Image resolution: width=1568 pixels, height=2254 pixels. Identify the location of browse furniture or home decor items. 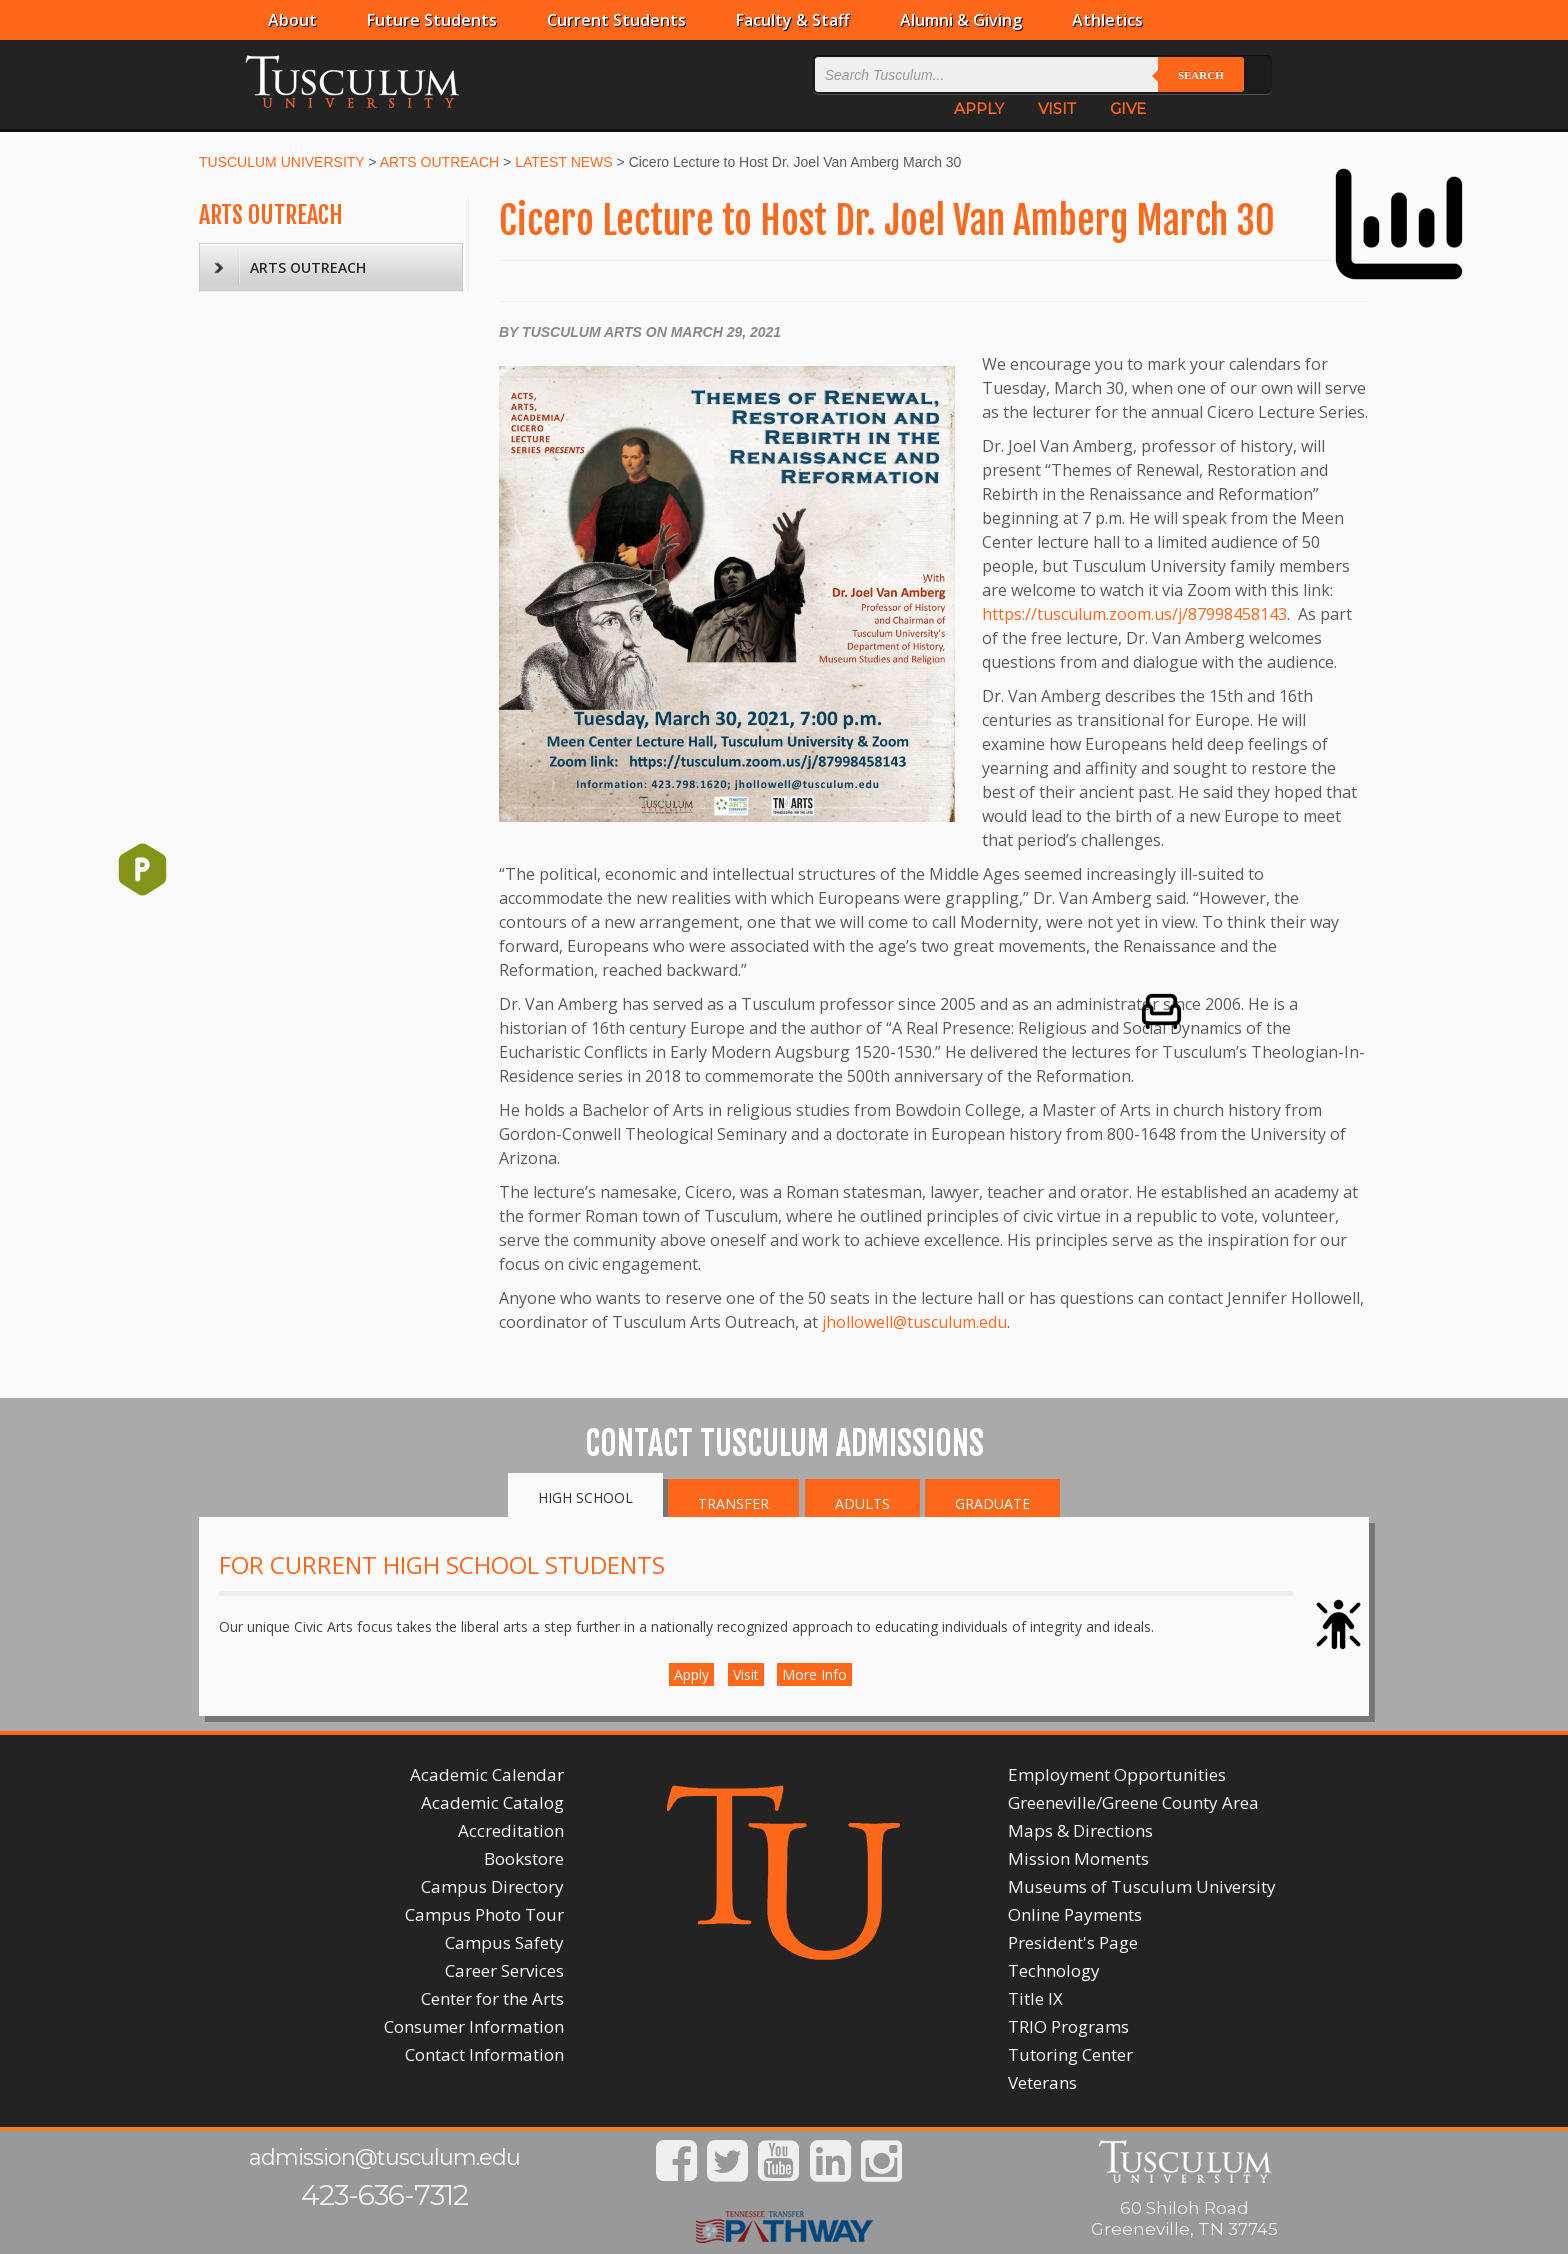
(1161, 1011).